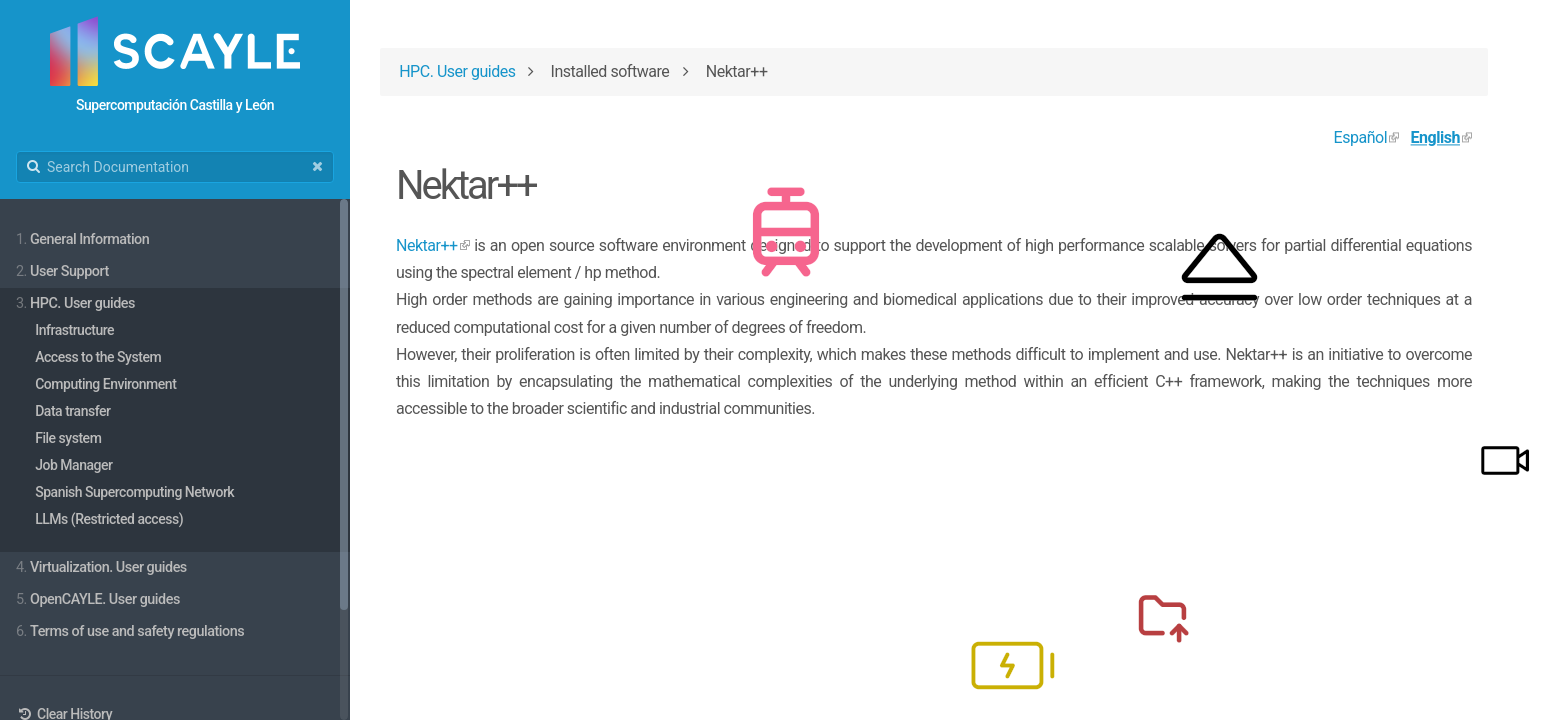 The height and width of the screenshot is (720, 1568). Describe the element at coordinates (1162, 616) in the screenshot. I see `upload file to folder` at that location.